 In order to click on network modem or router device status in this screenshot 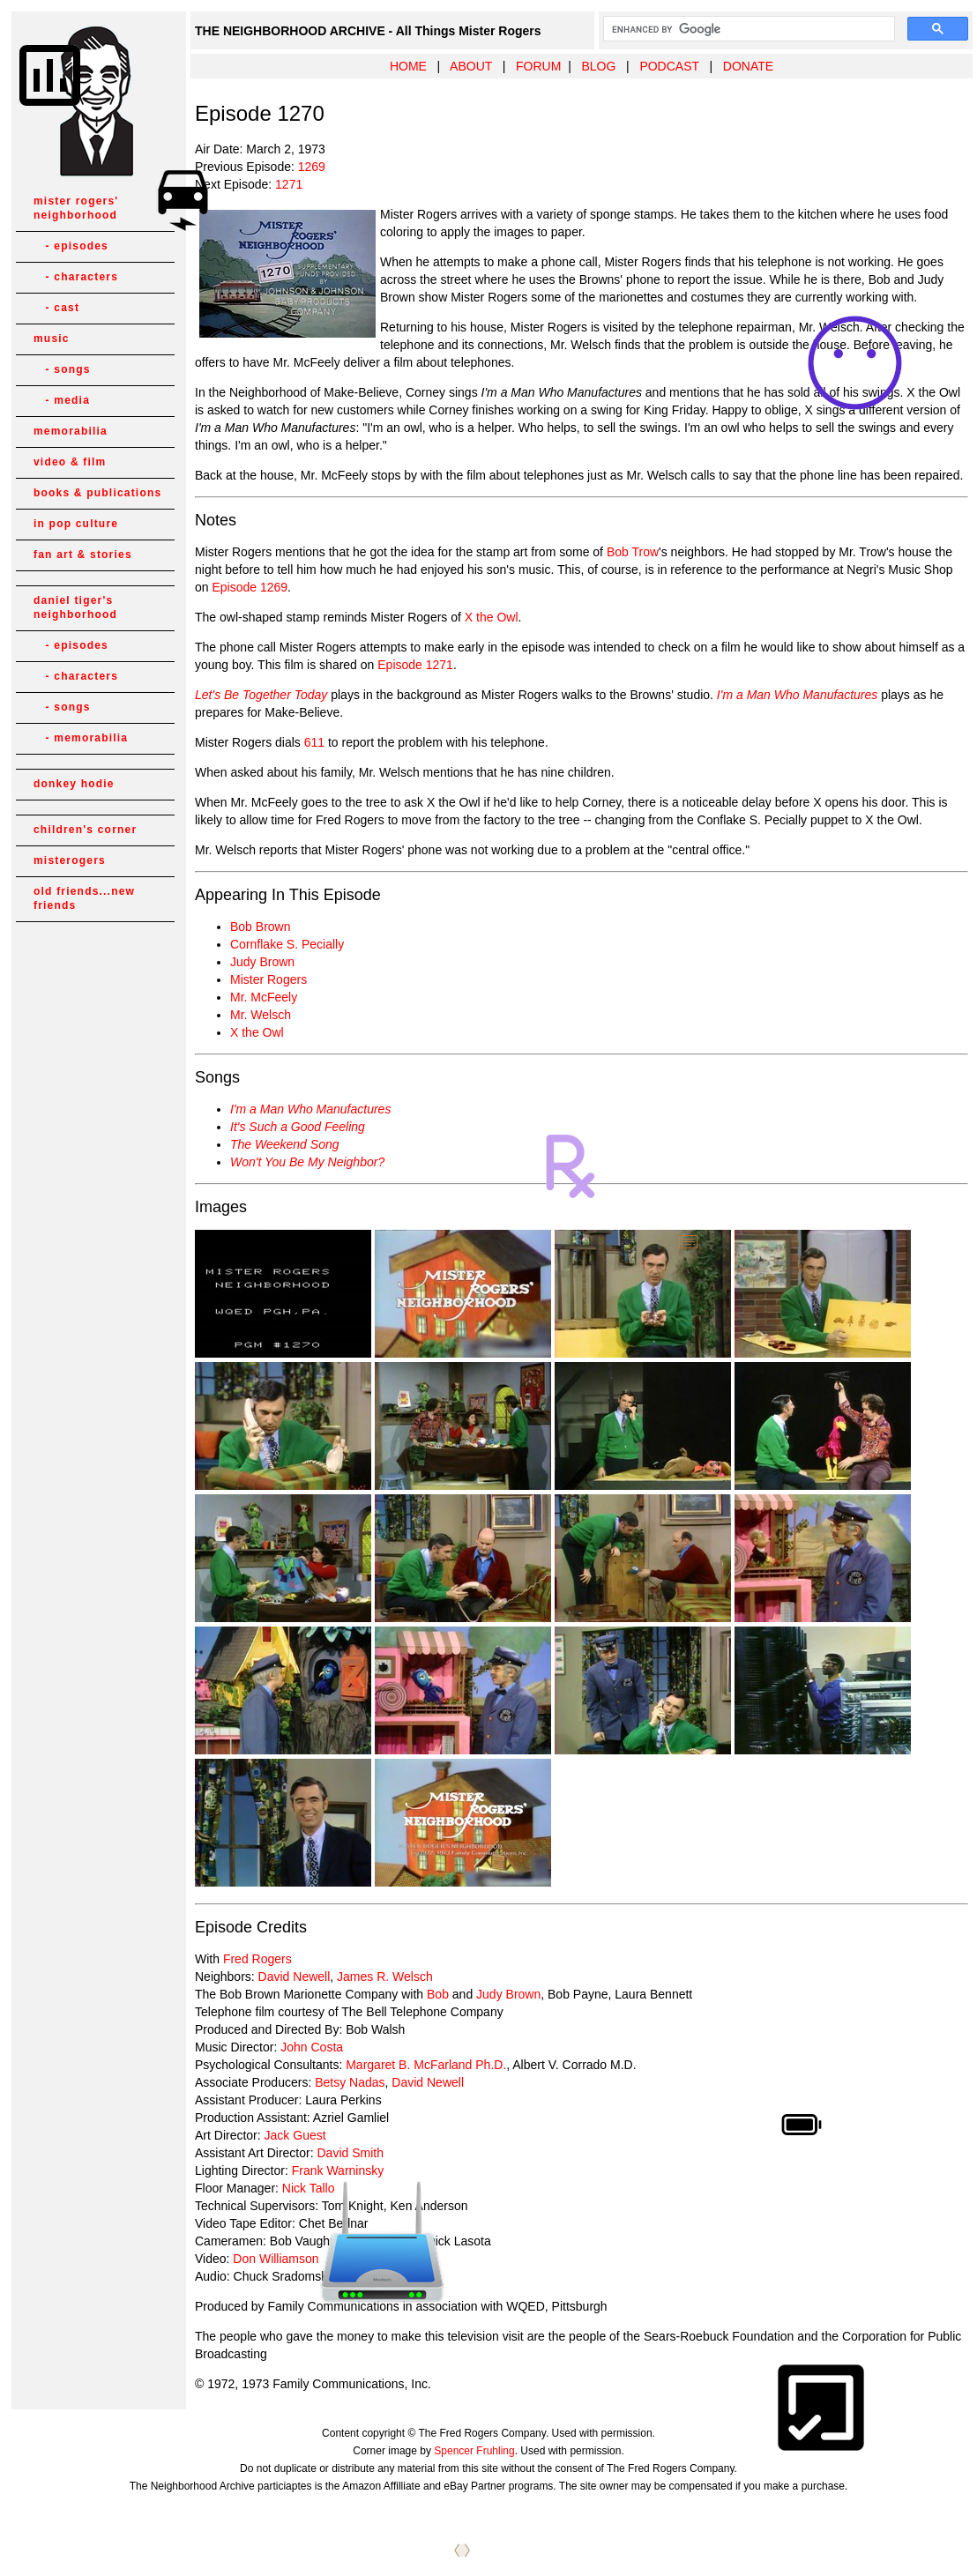, I will do `click(382, 2241)`.